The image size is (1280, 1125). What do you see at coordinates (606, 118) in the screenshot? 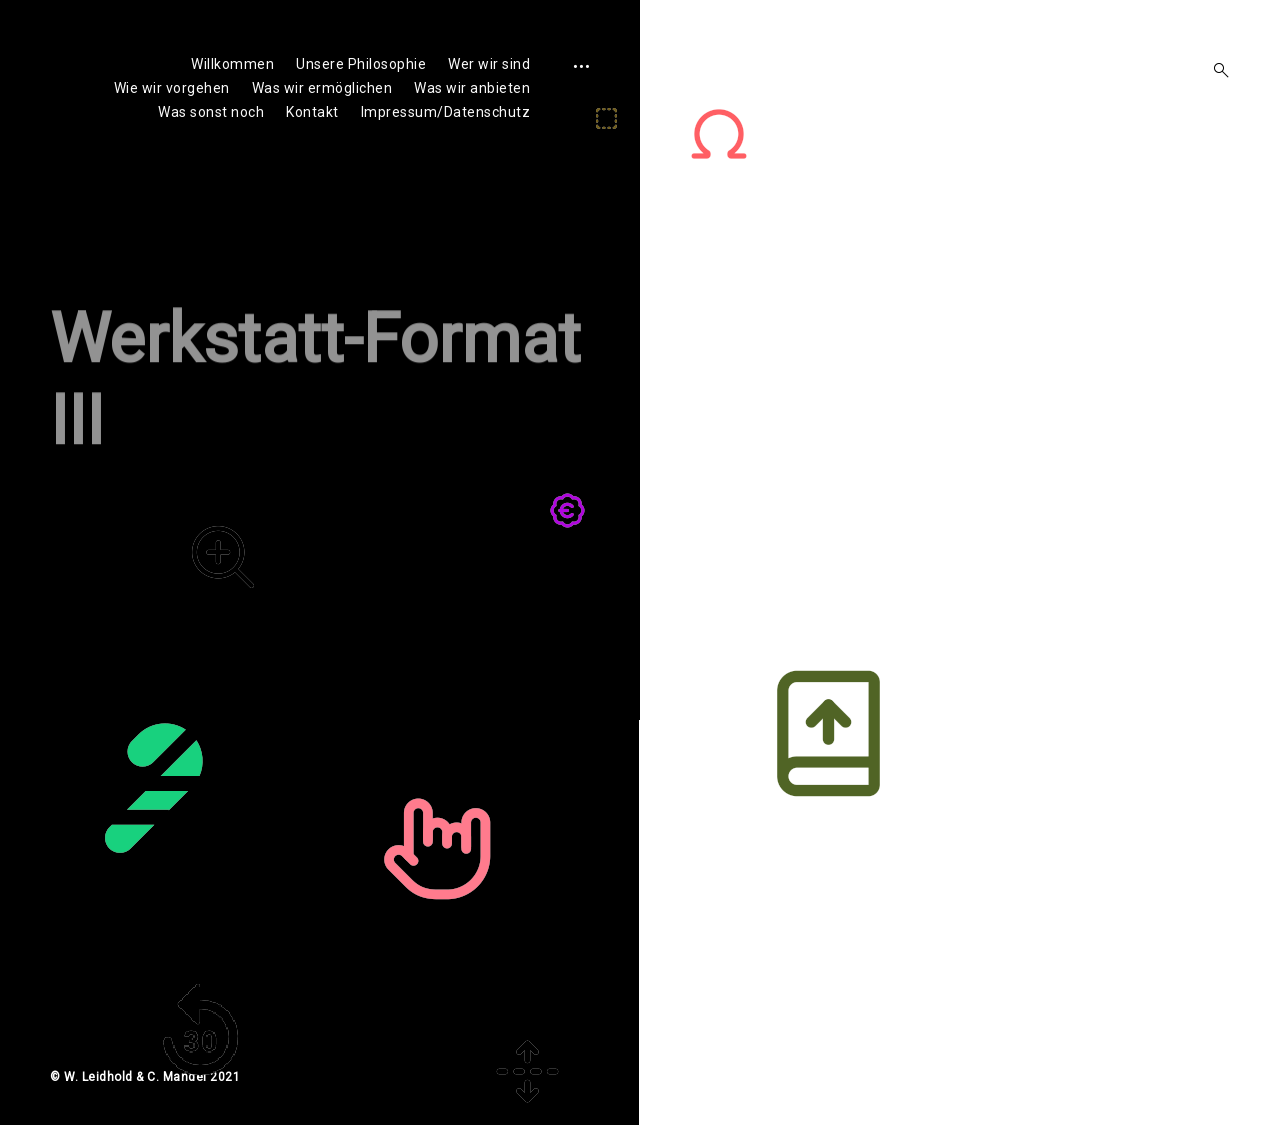
I see `select or define a region` at bounding box center [606, 118].